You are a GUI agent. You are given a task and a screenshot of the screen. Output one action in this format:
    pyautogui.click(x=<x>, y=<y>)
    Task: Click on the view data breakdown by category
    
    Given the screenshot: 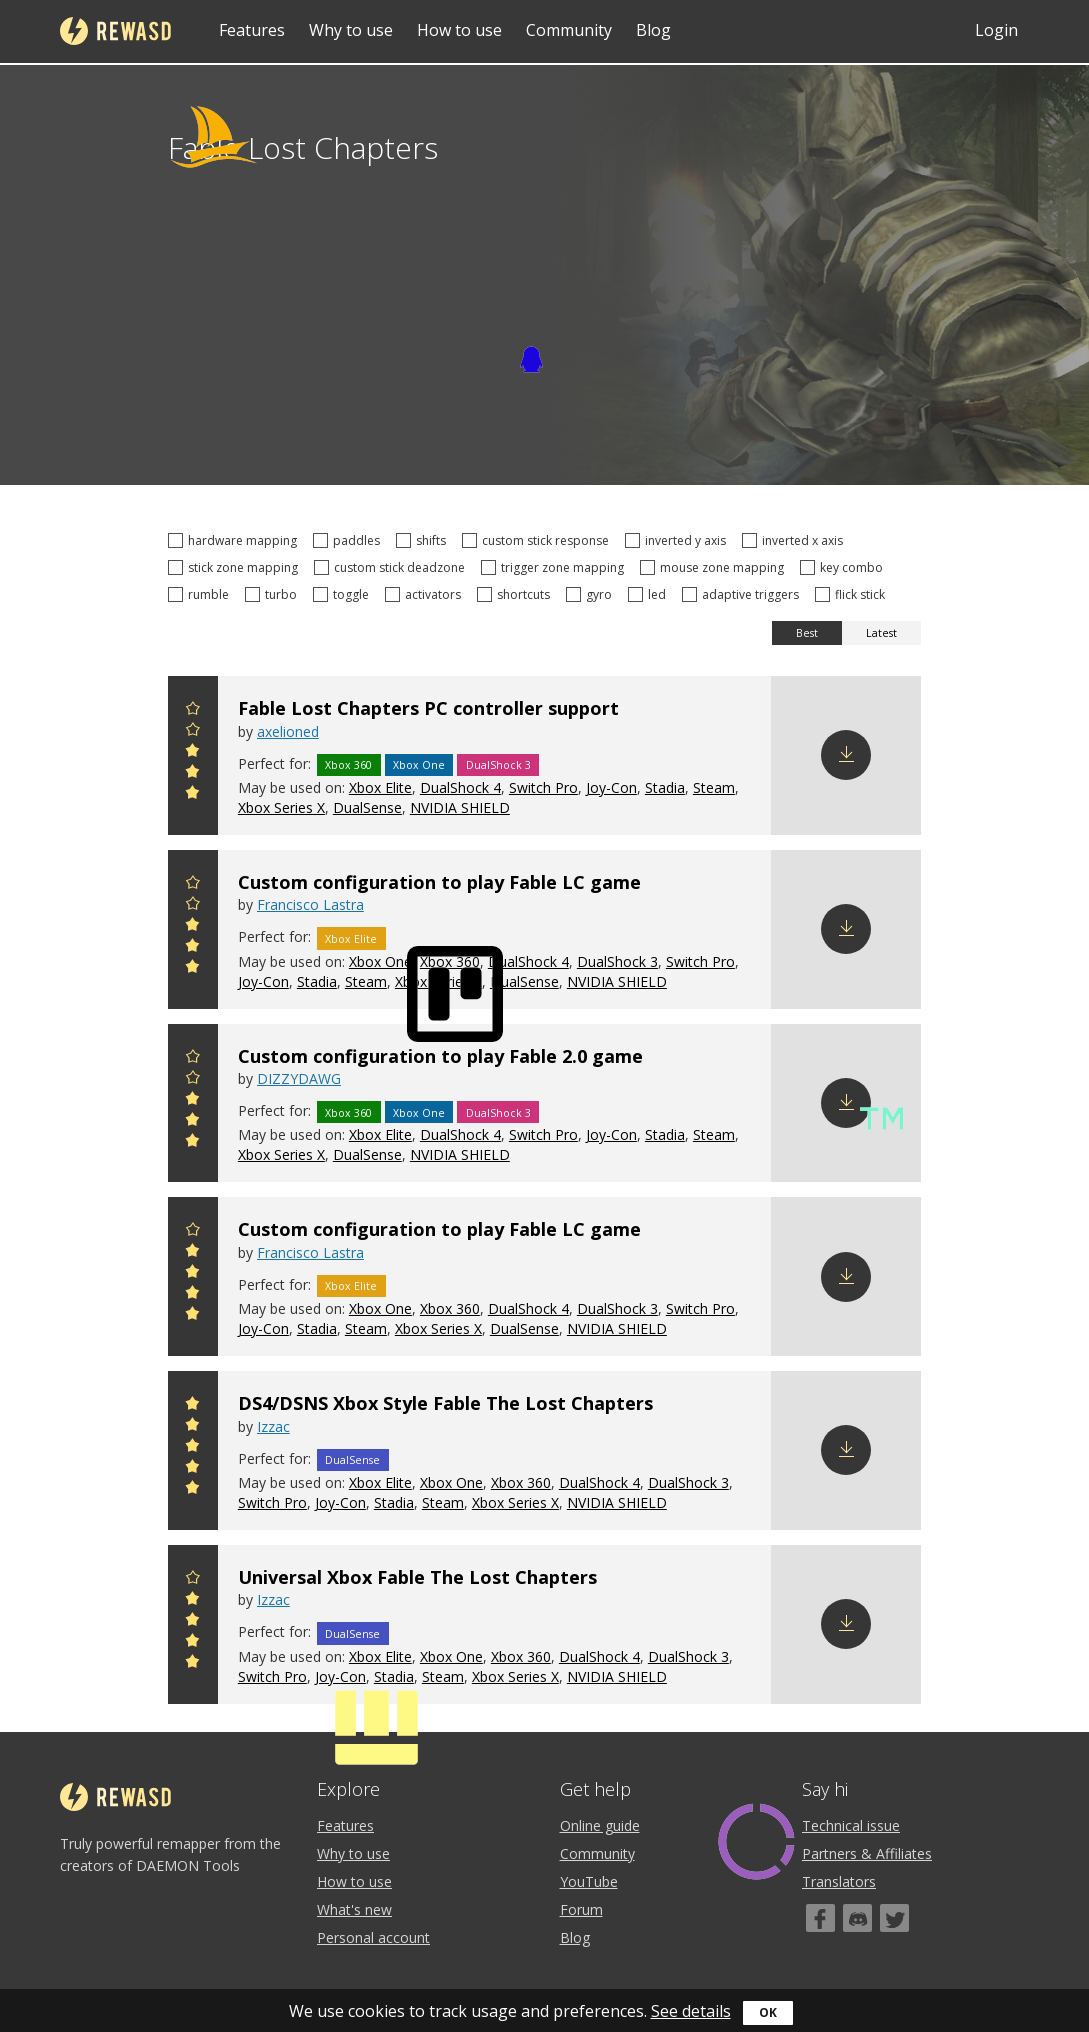 What is the action you would take?
    pyautogui.click(x=756, y=1841)
    